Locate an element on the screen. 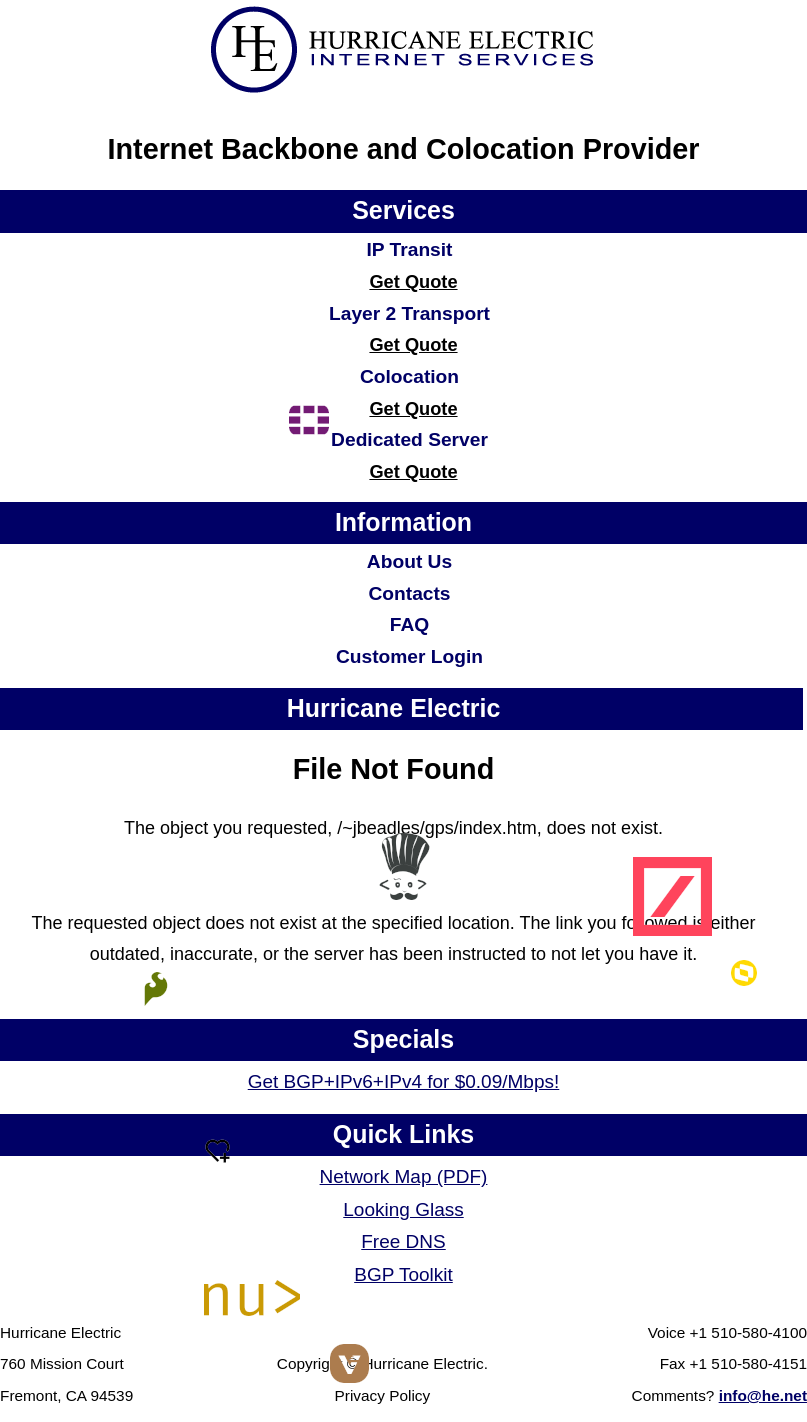  add to favorites is located at coordinates (217, 1150).